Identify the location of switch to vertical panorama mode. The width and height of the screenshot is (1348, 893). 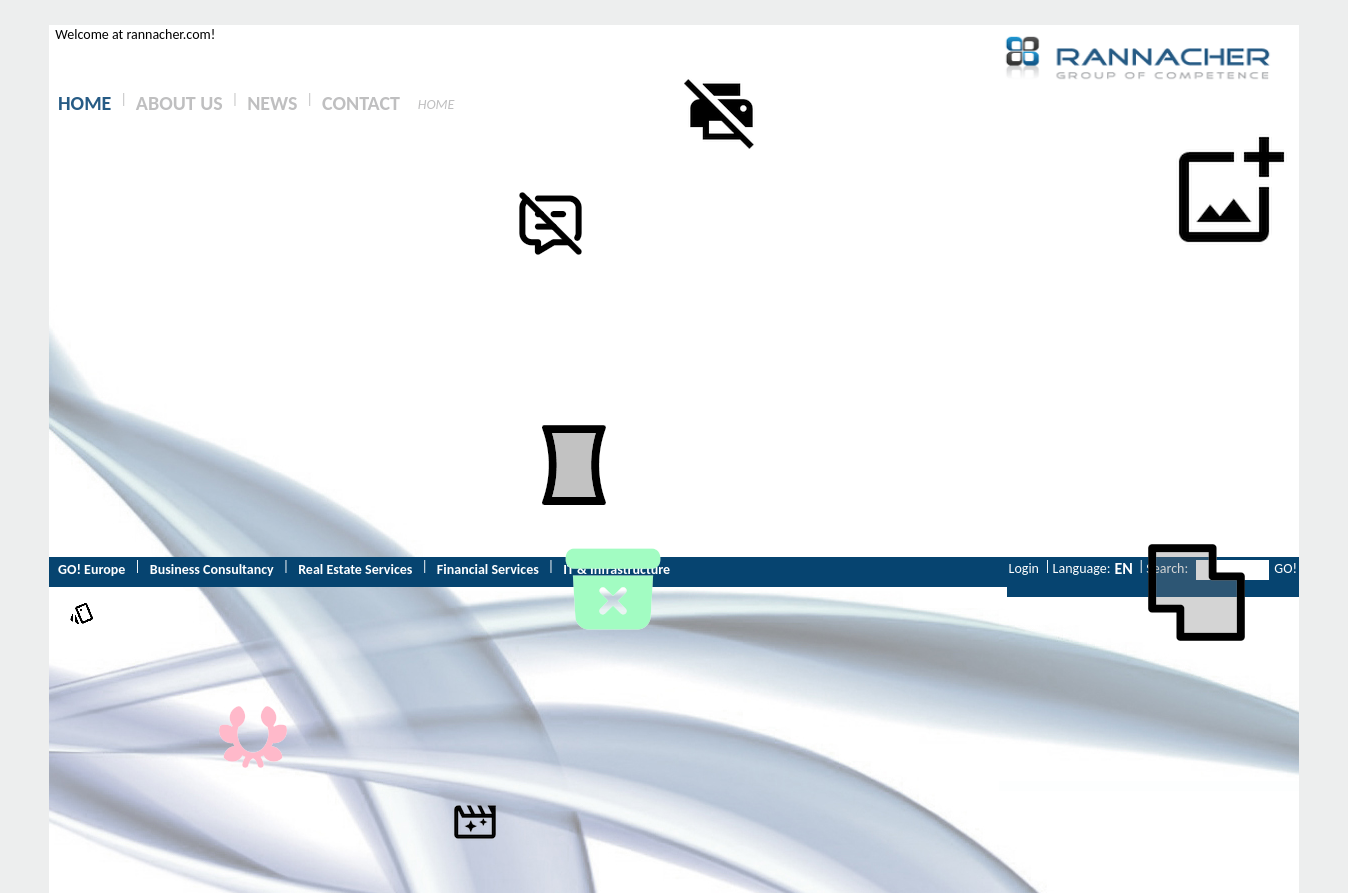
(574, 465).